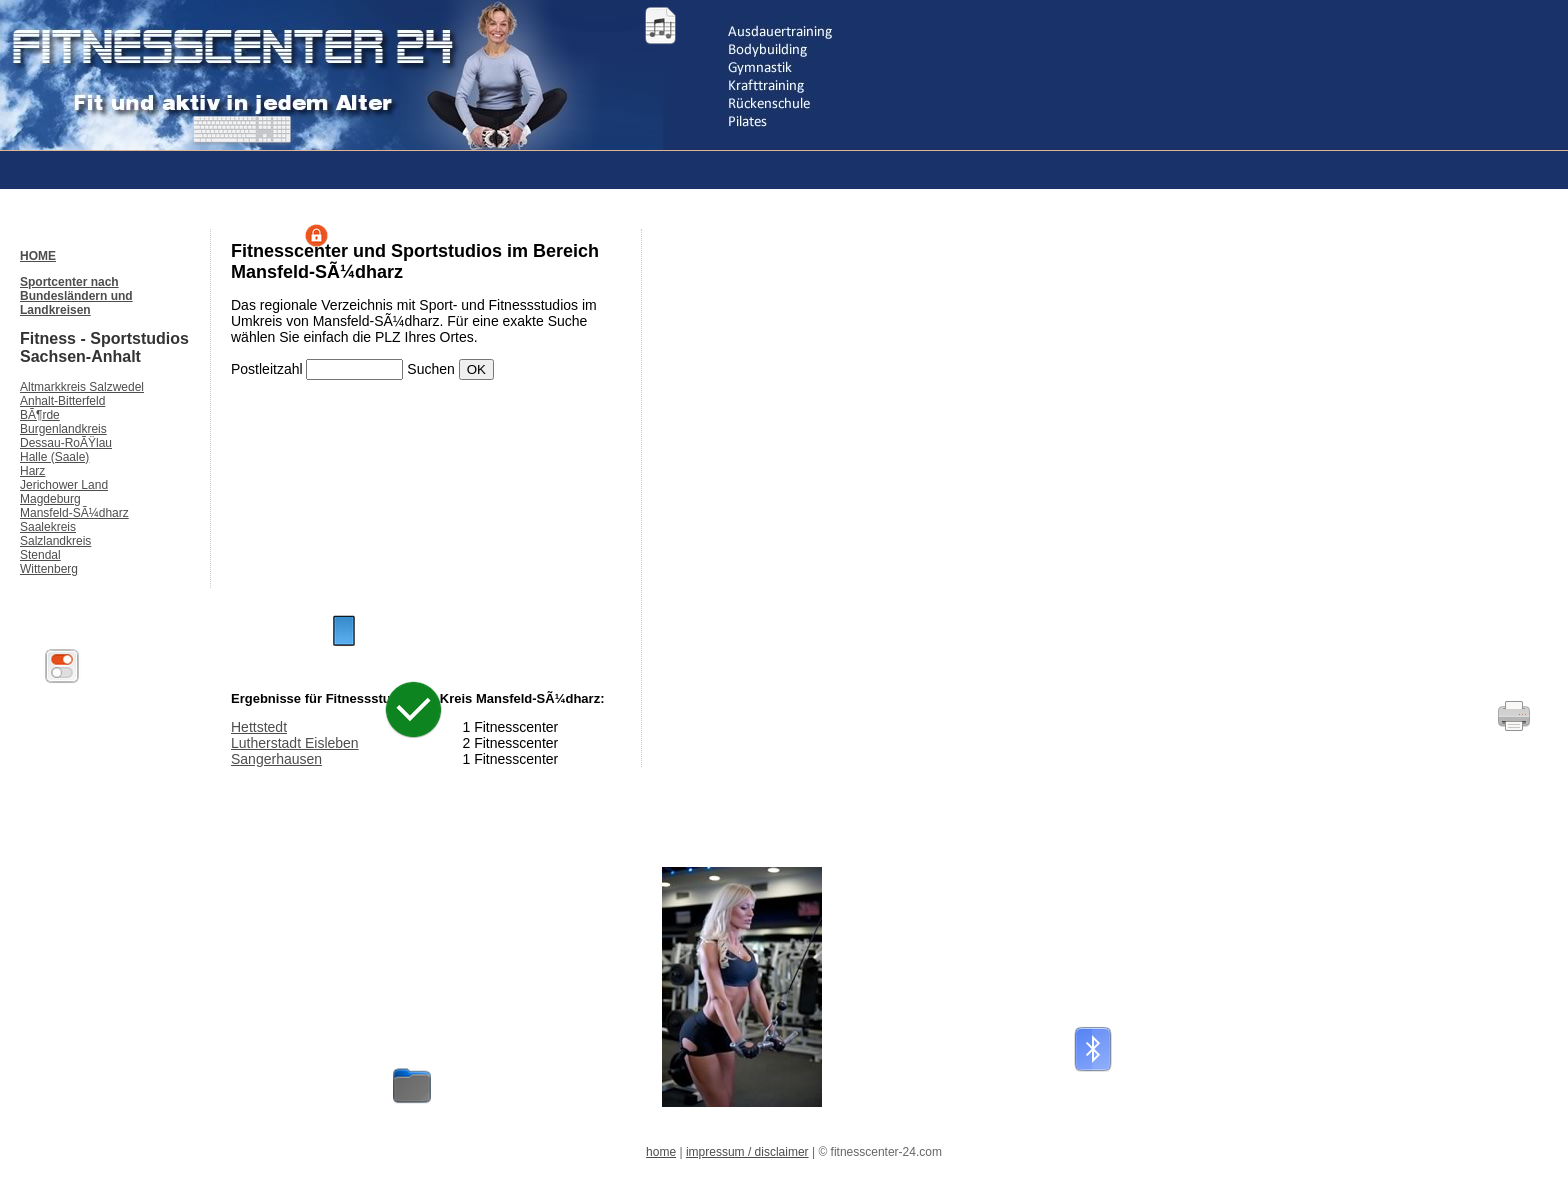 Image resolution: width=1568 pixels, height=1189 pixels. What do you see at coordinates (1093, 1049) in the screenshot?
I see `indicates bluetooth is currently active` at bounding box center [1093, 1049].